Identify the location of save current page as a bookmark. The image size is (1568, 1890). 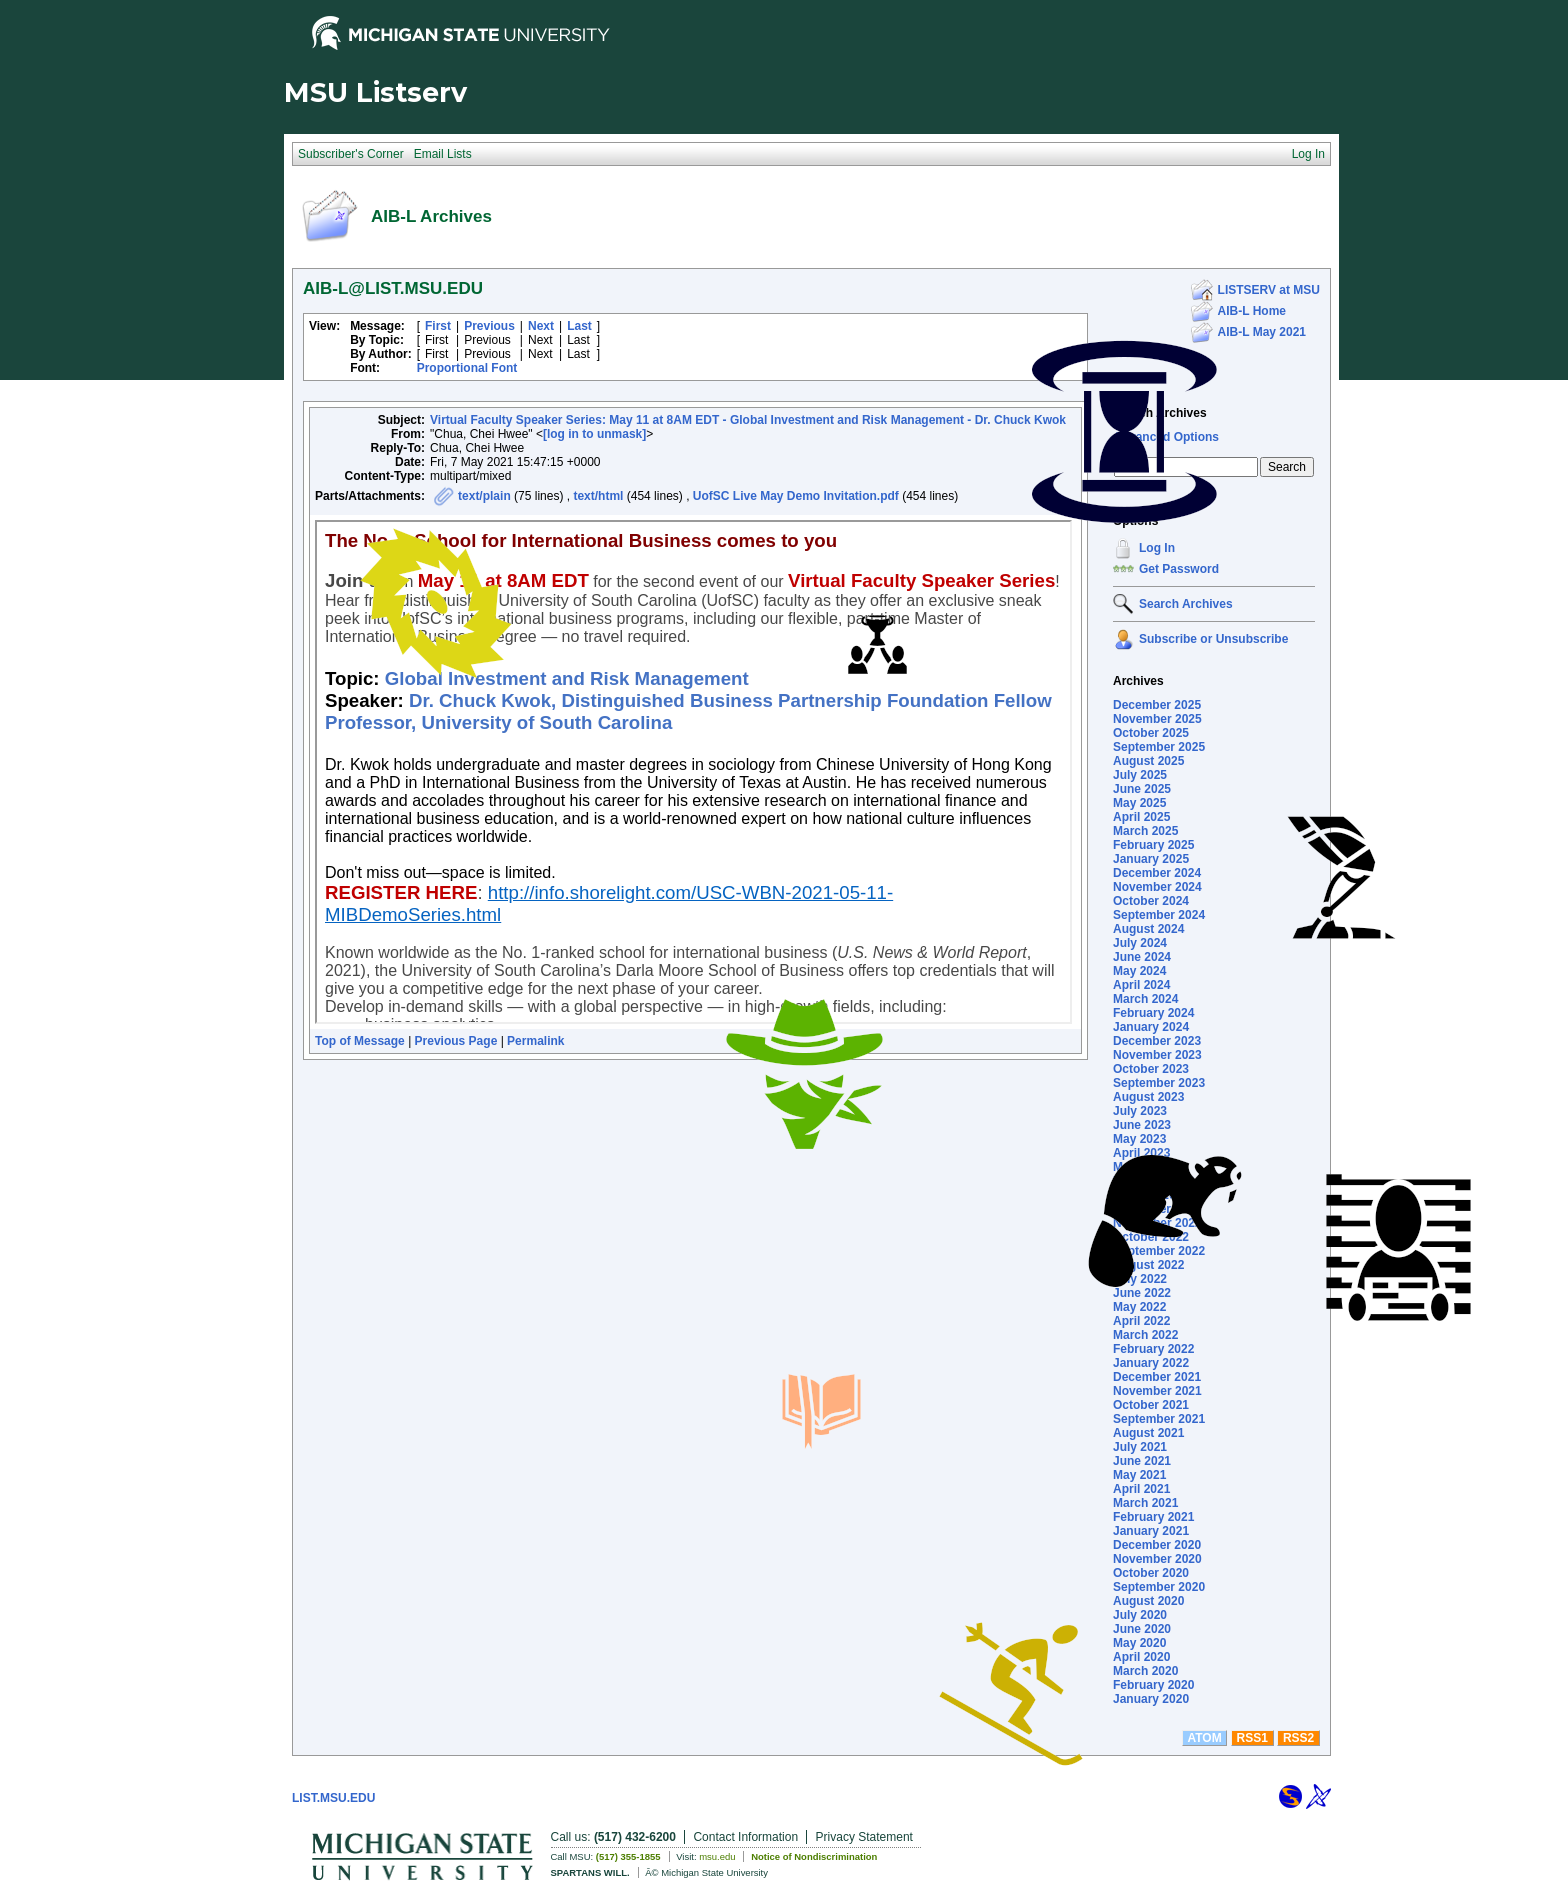
(821, 1409).